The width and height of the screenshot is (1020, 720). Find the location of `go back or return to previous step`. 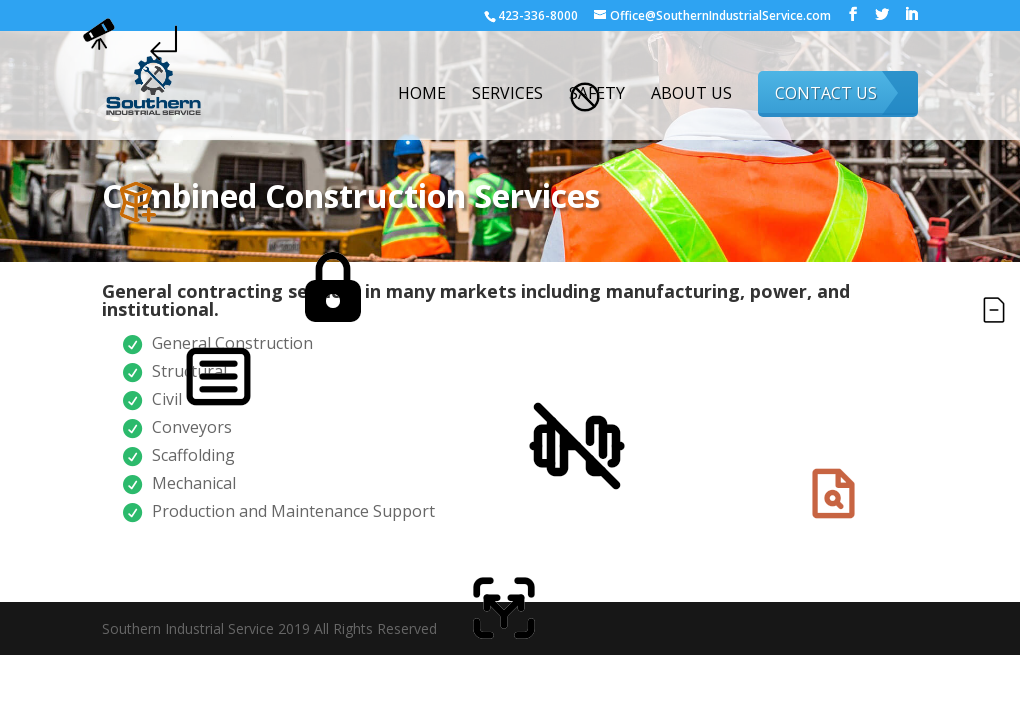

go back or return to previous step is located at coordinates (165, 43).